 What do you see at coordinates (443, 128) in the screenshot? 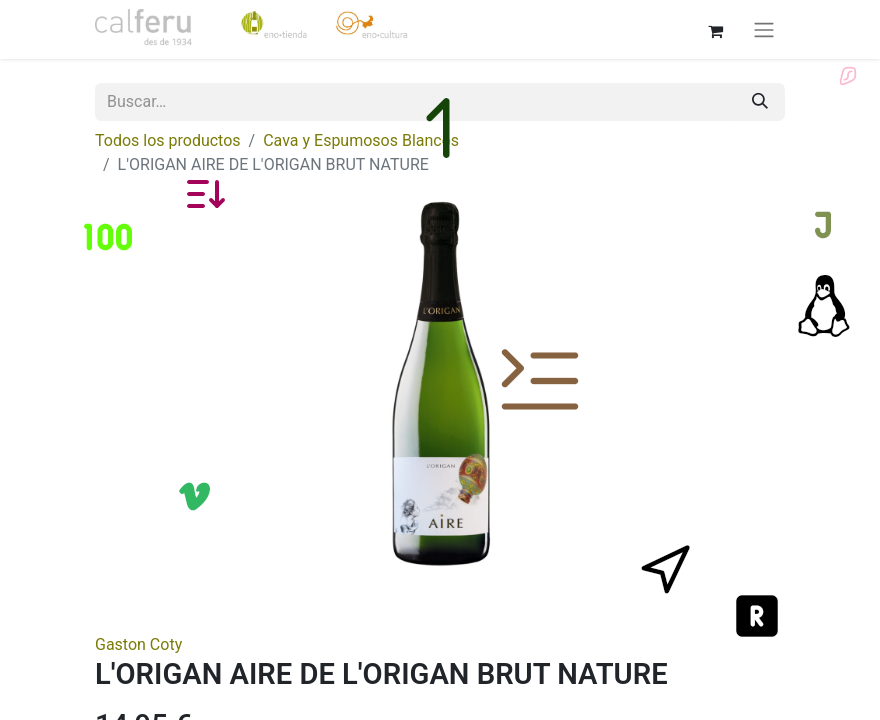
I see `indicates first item or top priority` at bounding box center [443, 128].